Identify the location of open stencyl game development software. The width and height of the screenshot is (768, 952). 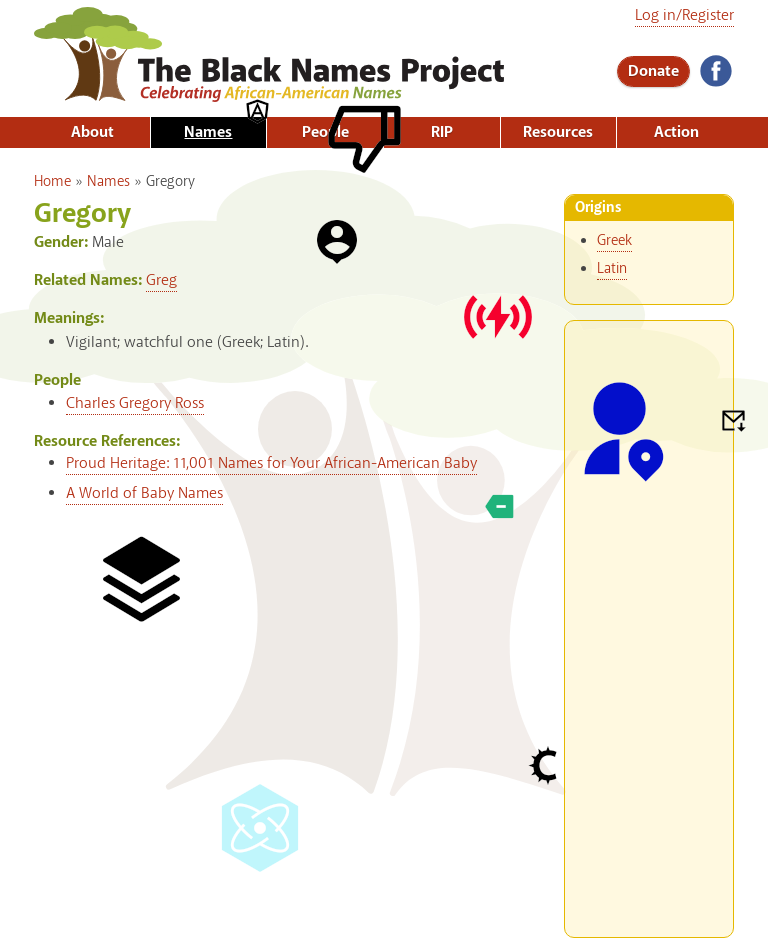
(542, 765).